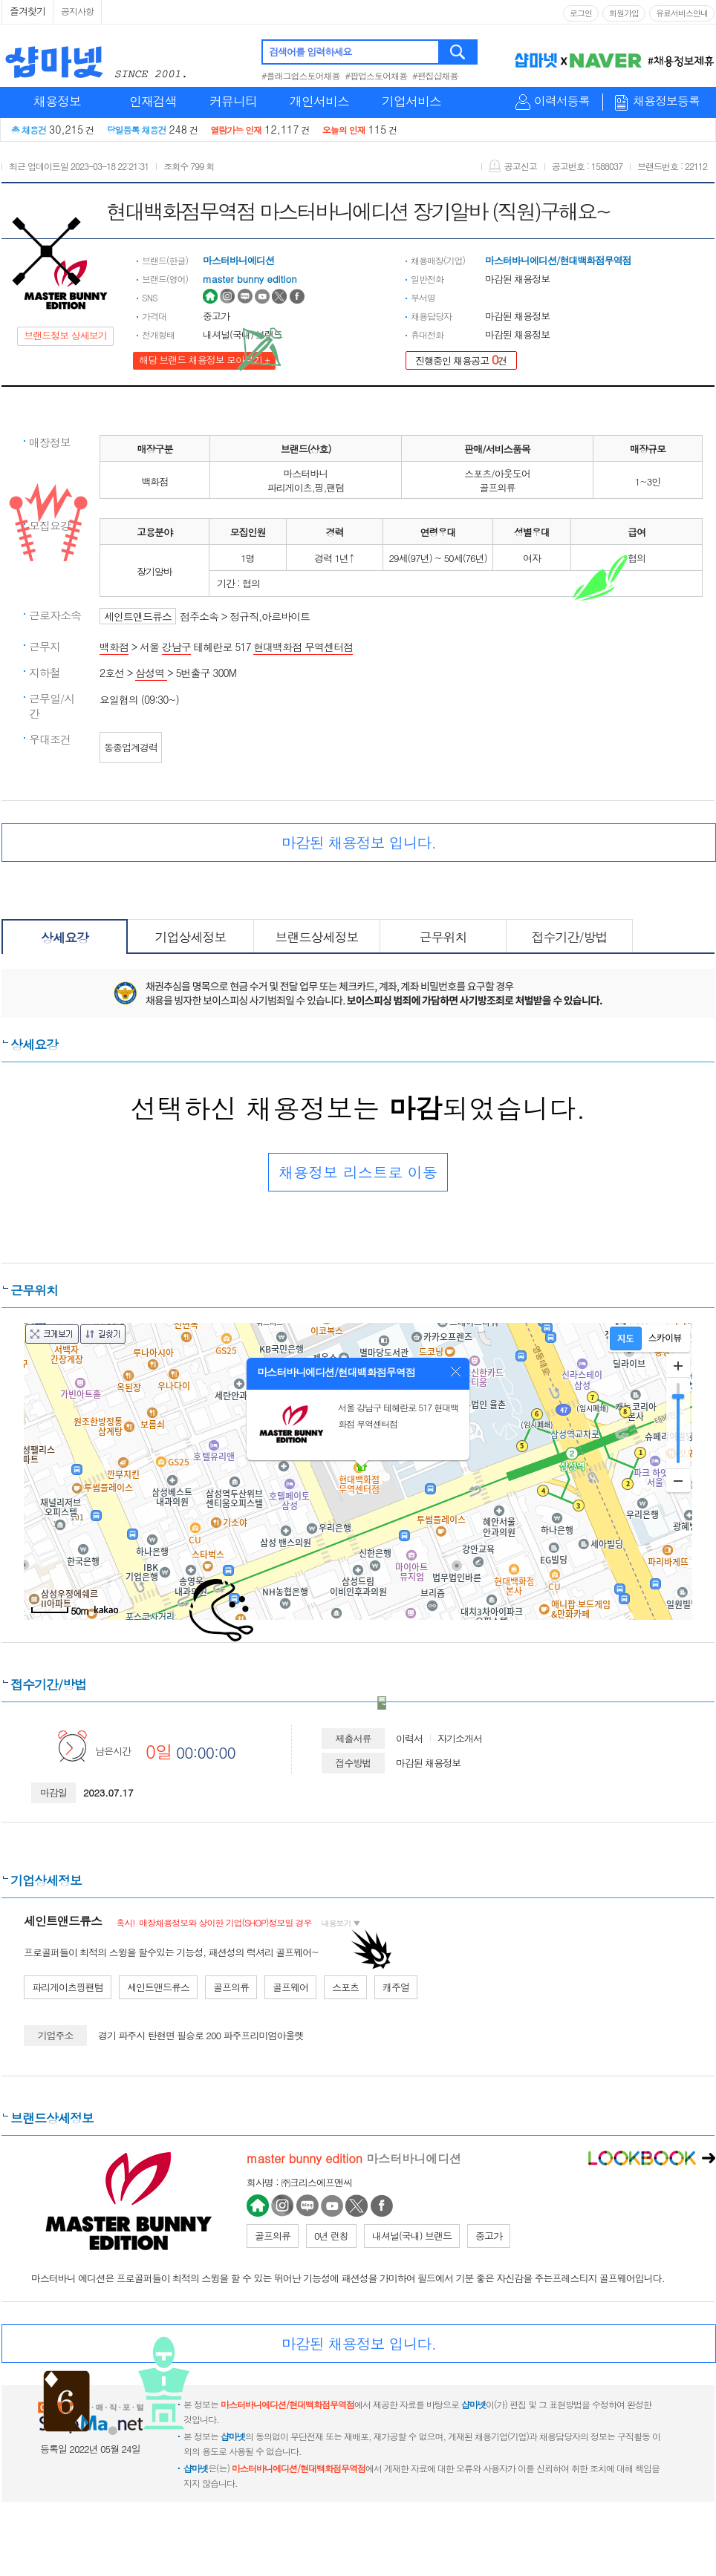 The image size is (716, 2576). Describe the element at coordinates (382, 1703) in the screenshot. I see `monitor door or entry point activity` at that location.